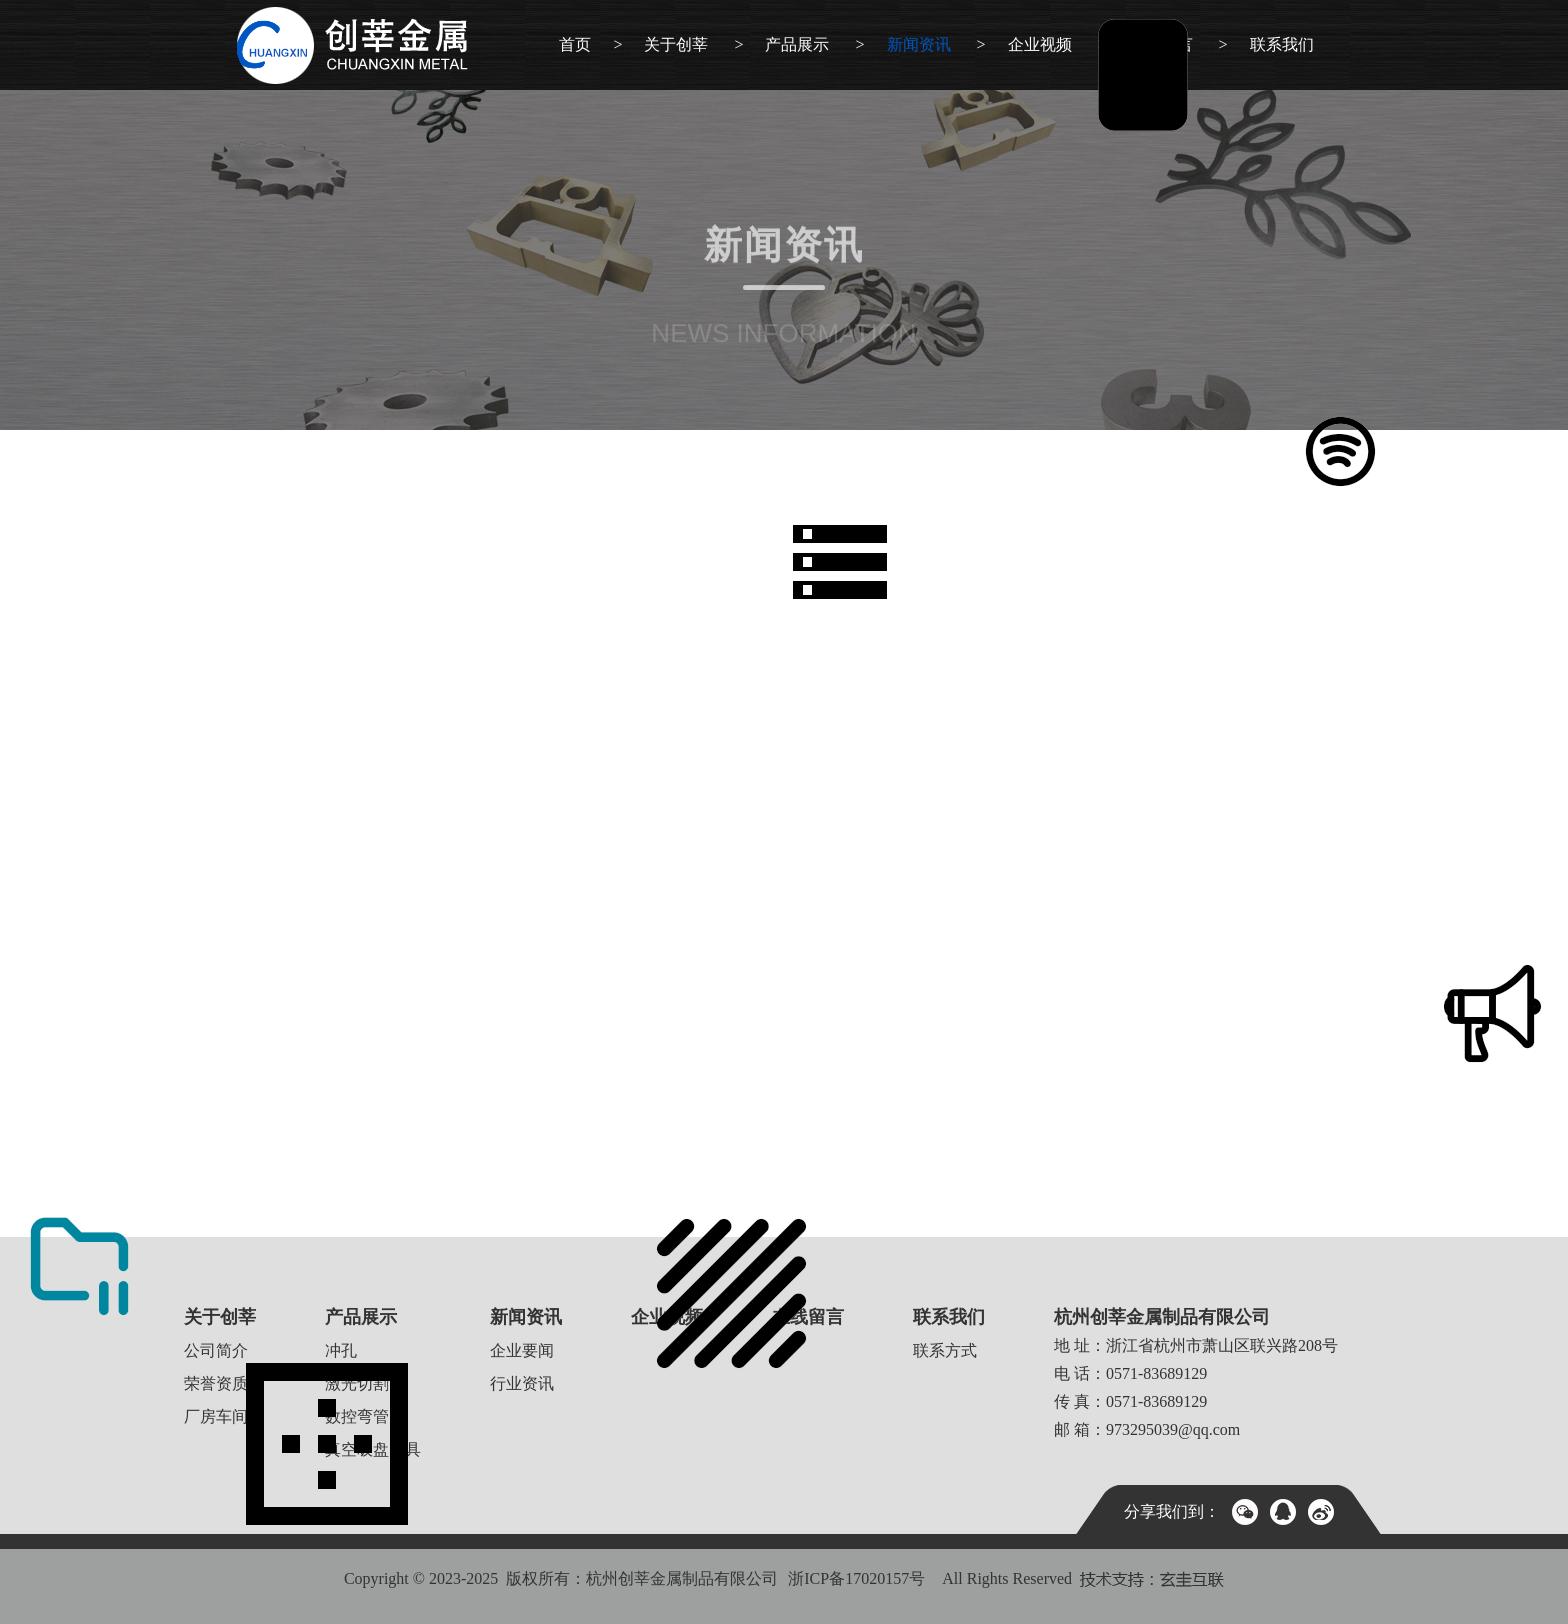 This screenshot has height=1624, width=1568. I want to click on open Spotify, so click(1340, 451).